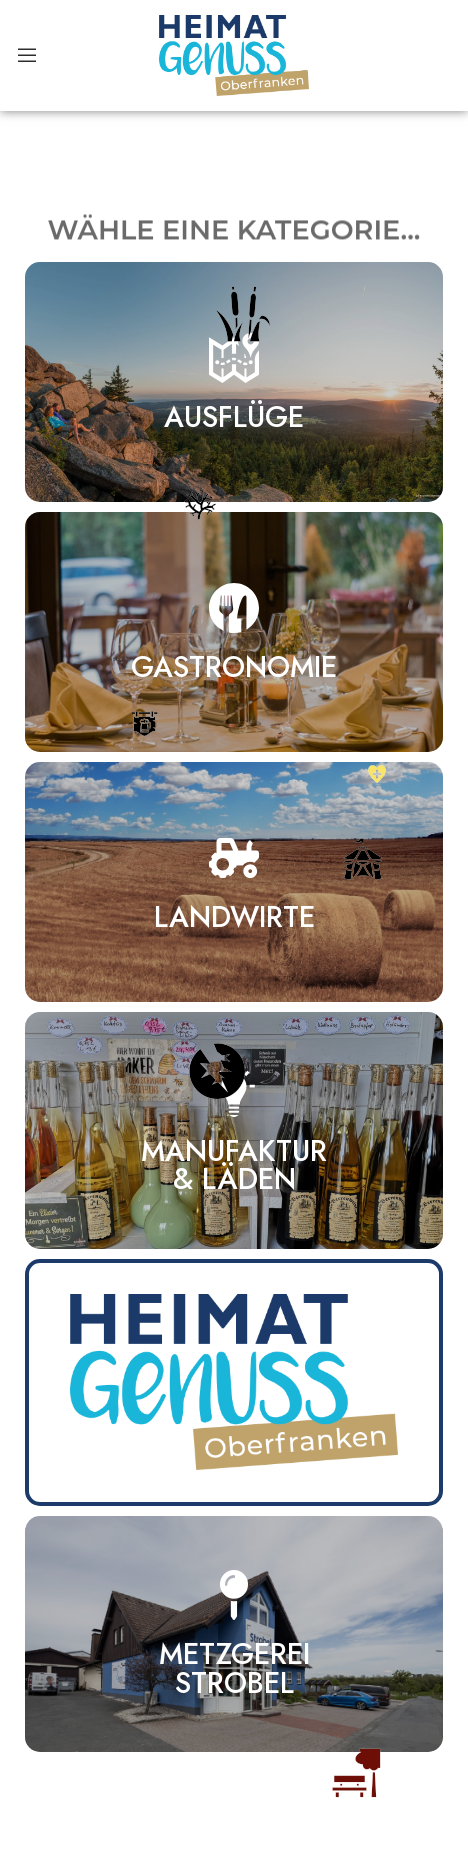  Describe the element at coordinates (200, 504) in the screenshot. I see `access coral reef or marine life content` at that location.